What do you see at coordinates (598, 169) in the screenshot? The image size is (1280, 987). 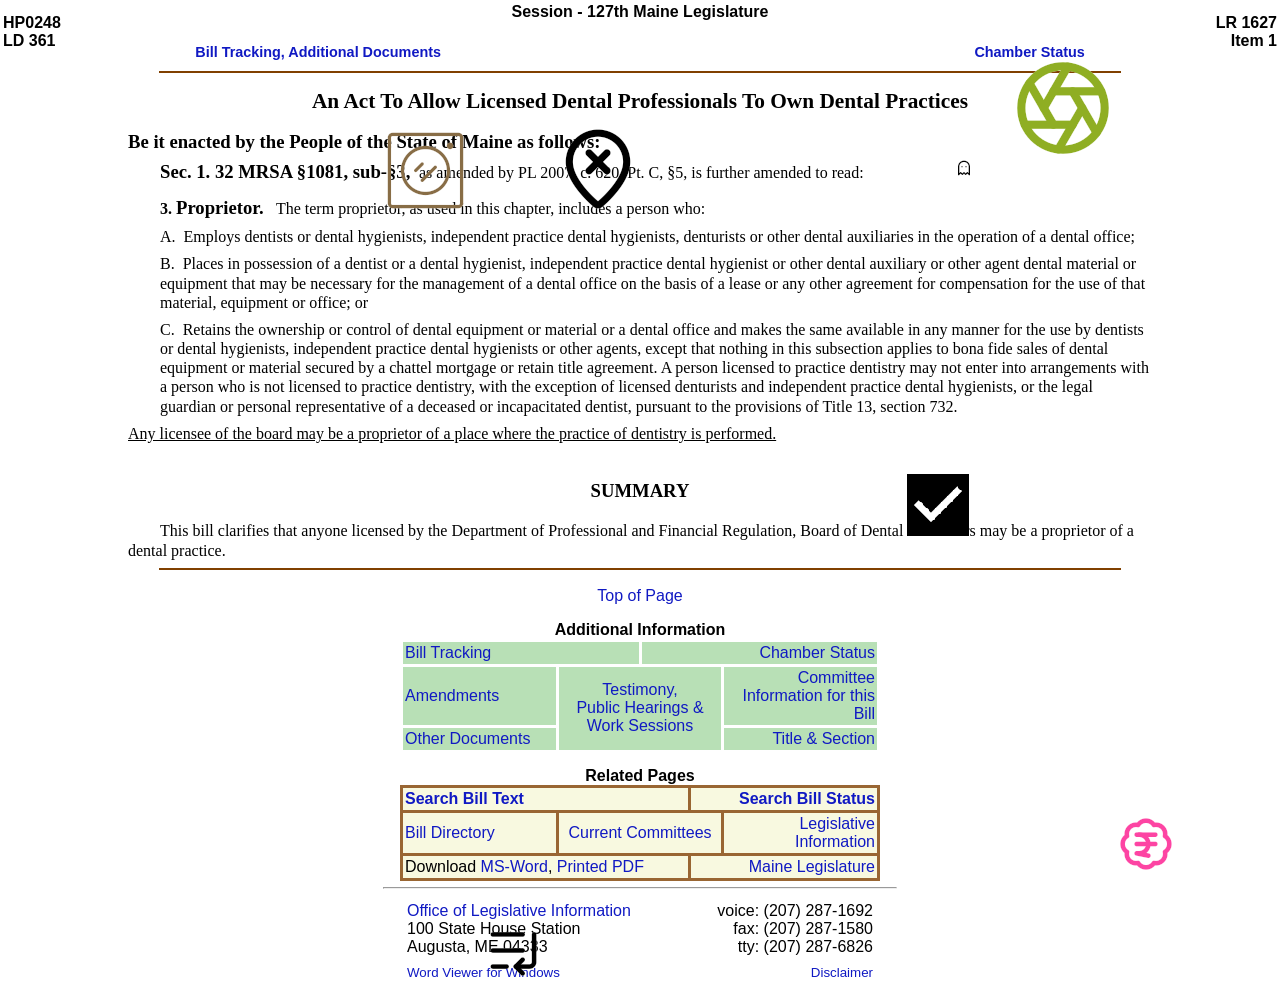 I see `remove a saved location` at bounding box center [598, 169].